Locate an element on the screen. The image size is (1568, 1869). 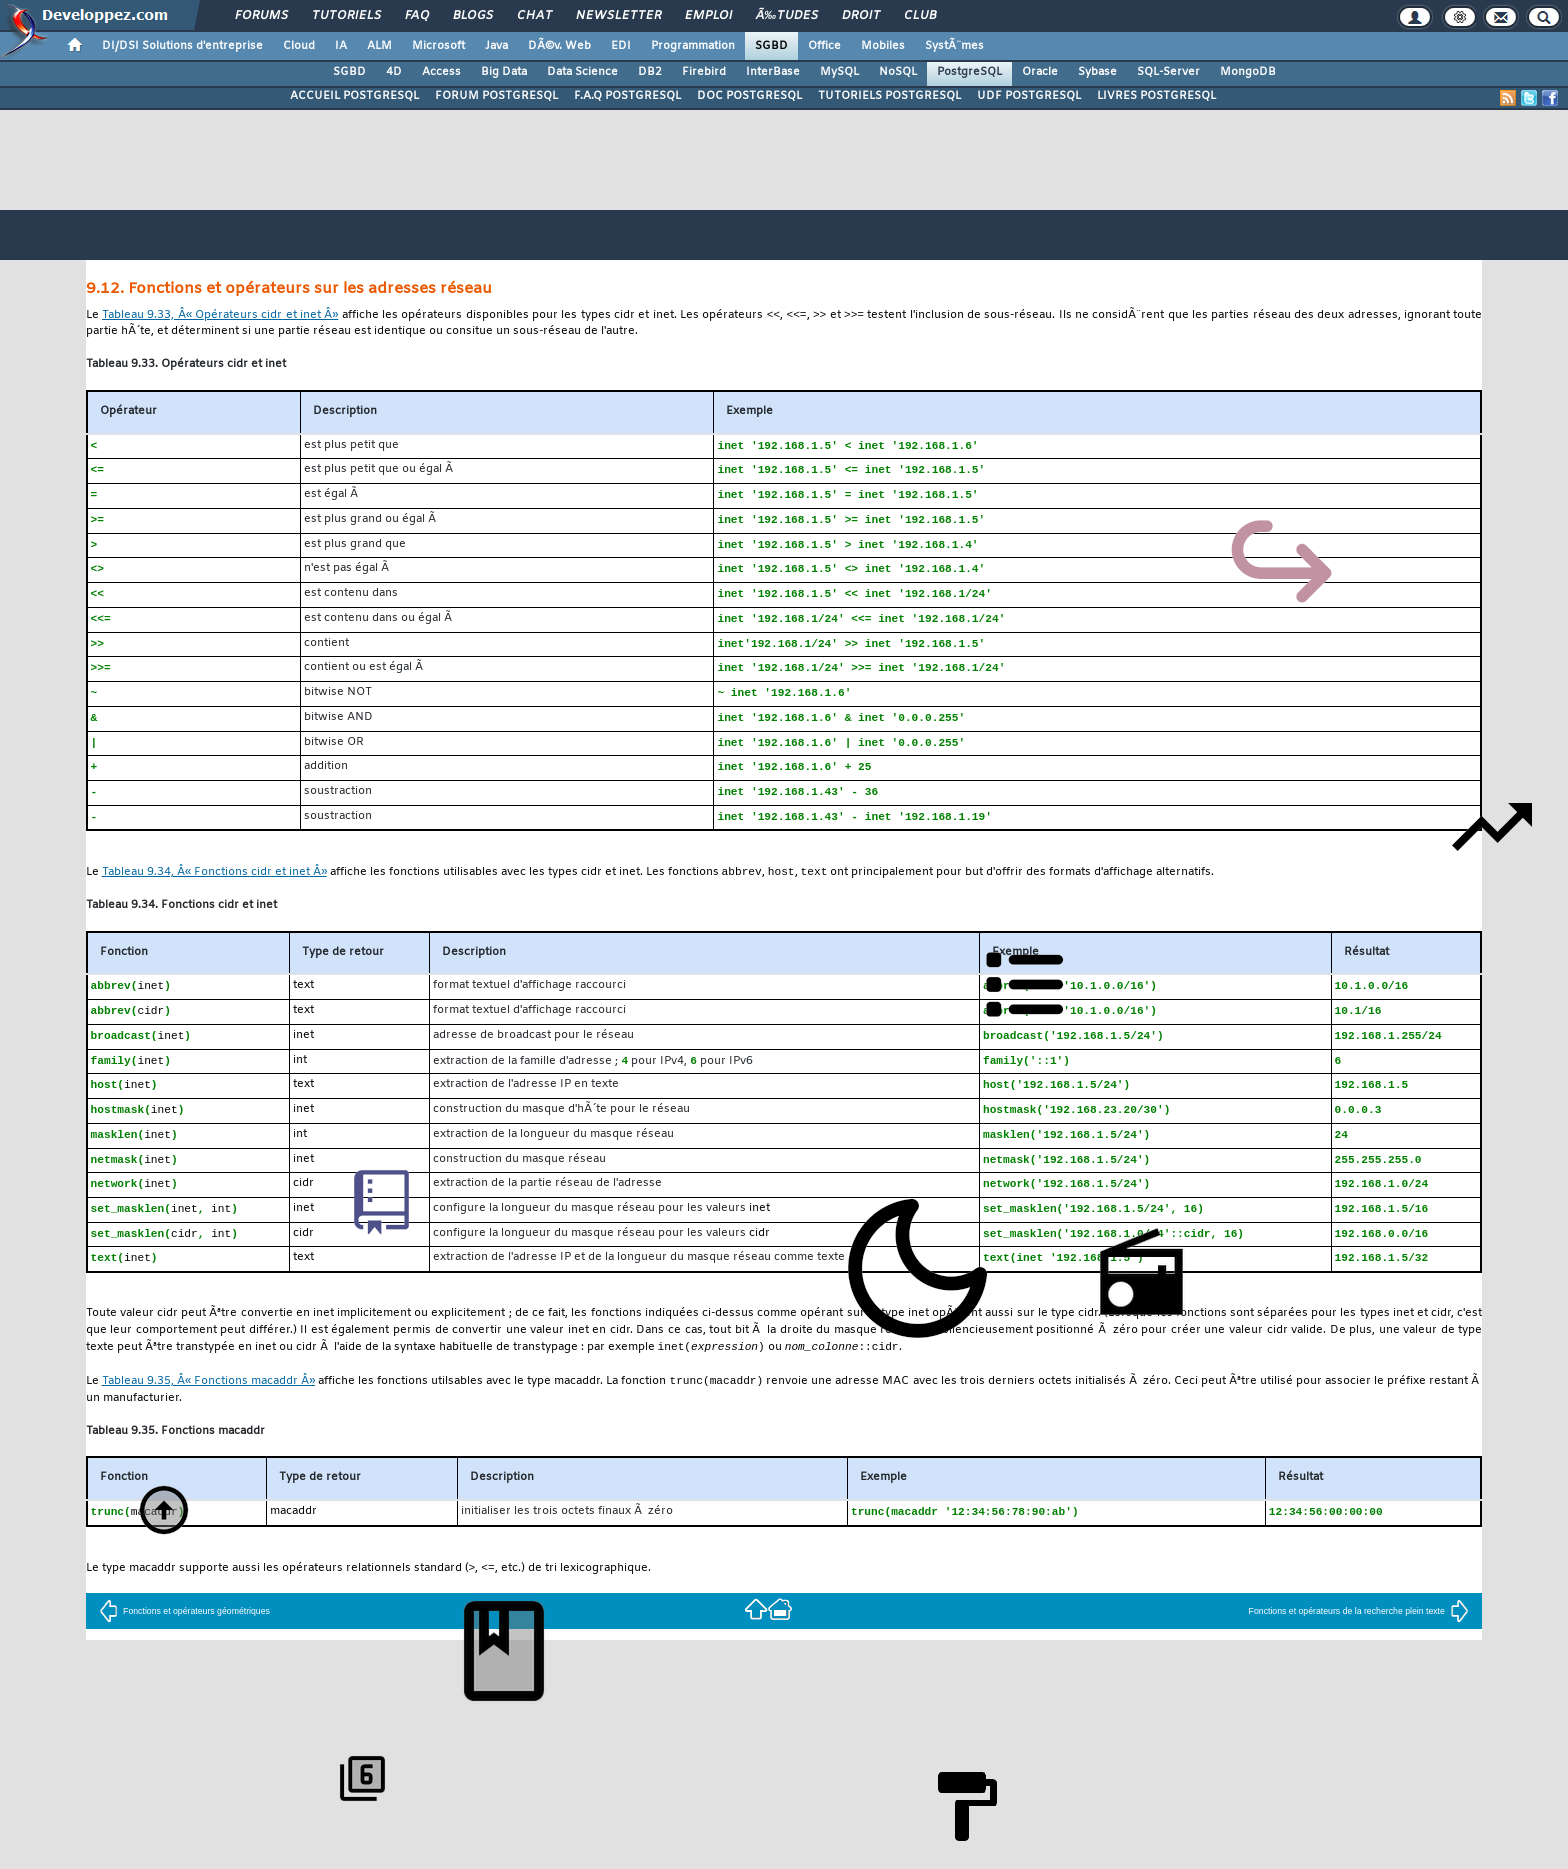
view items in list format is located at coordinates (1023, 984).